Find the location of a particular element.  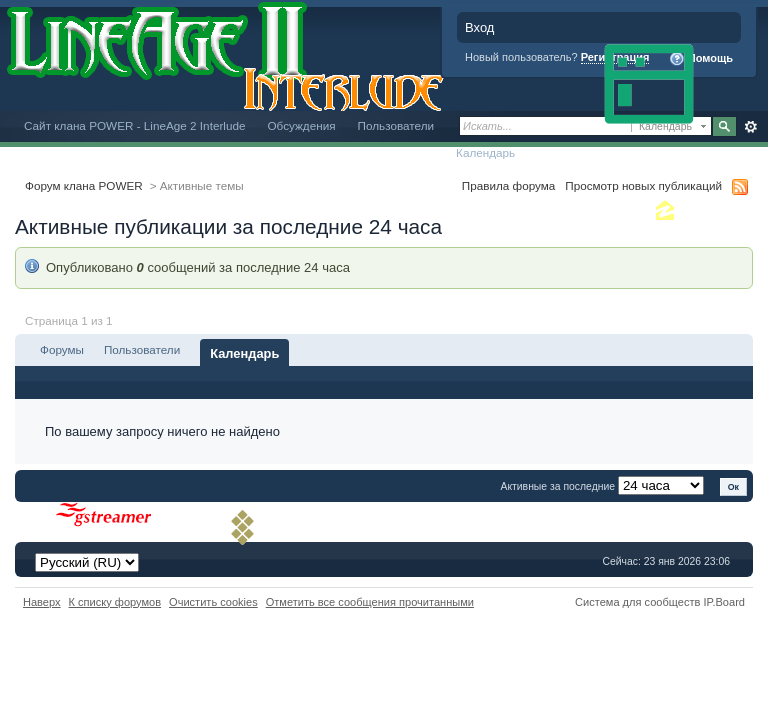

gstreamer multimedia framework logo is located at coordinates (103, 514).